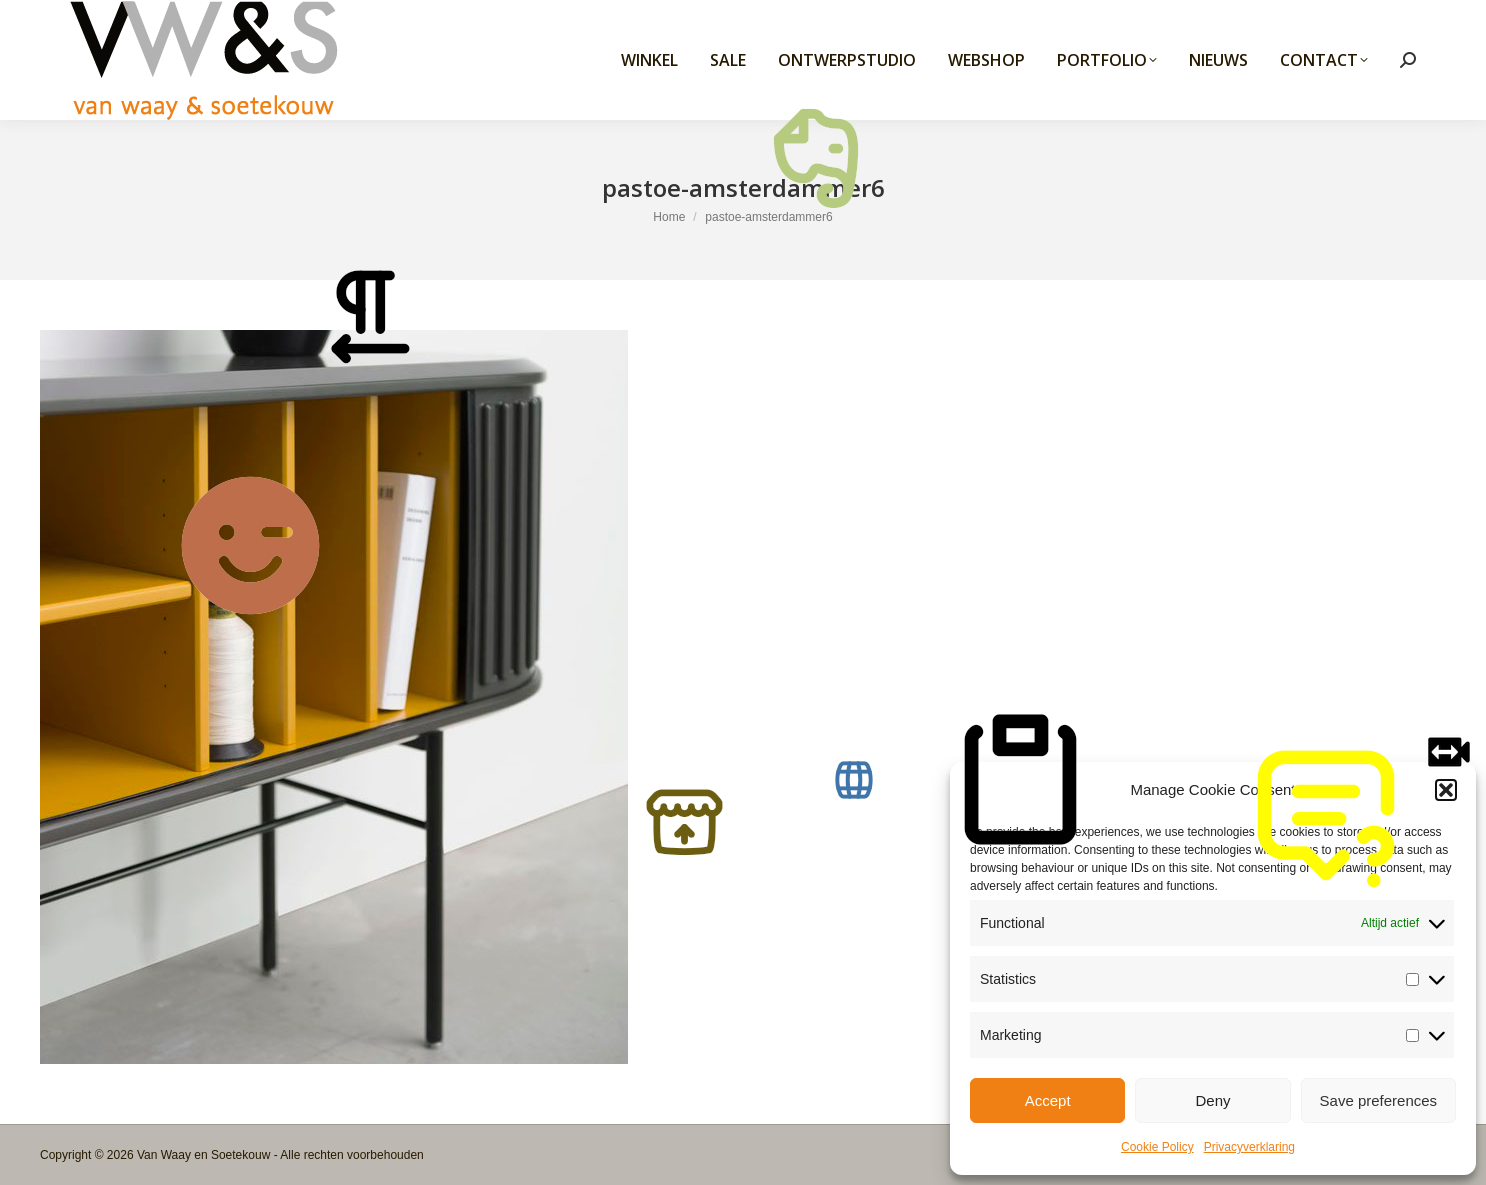 This screenshot has height=1185, width=1486. I want to click on open evernote app, so click(818, 158).